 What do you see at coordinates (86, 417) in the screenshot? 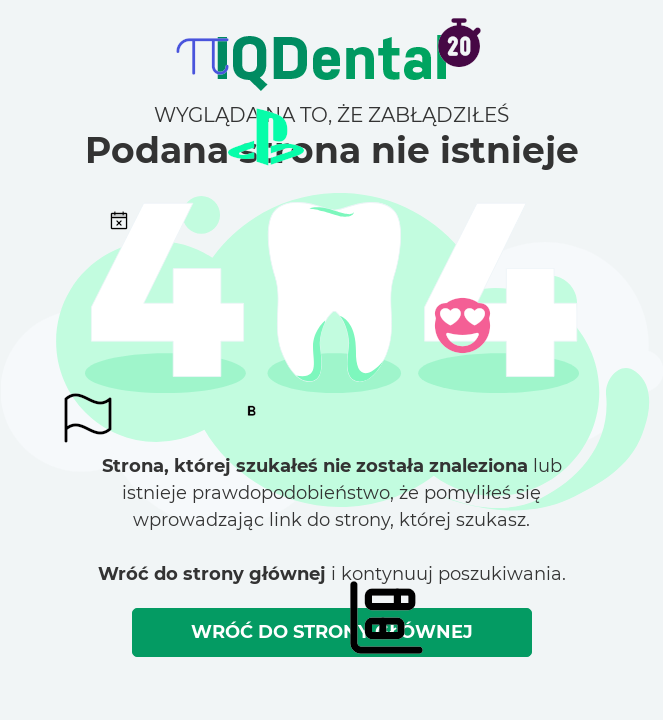
I see `flag or report content` at bounding box center [86, 417].